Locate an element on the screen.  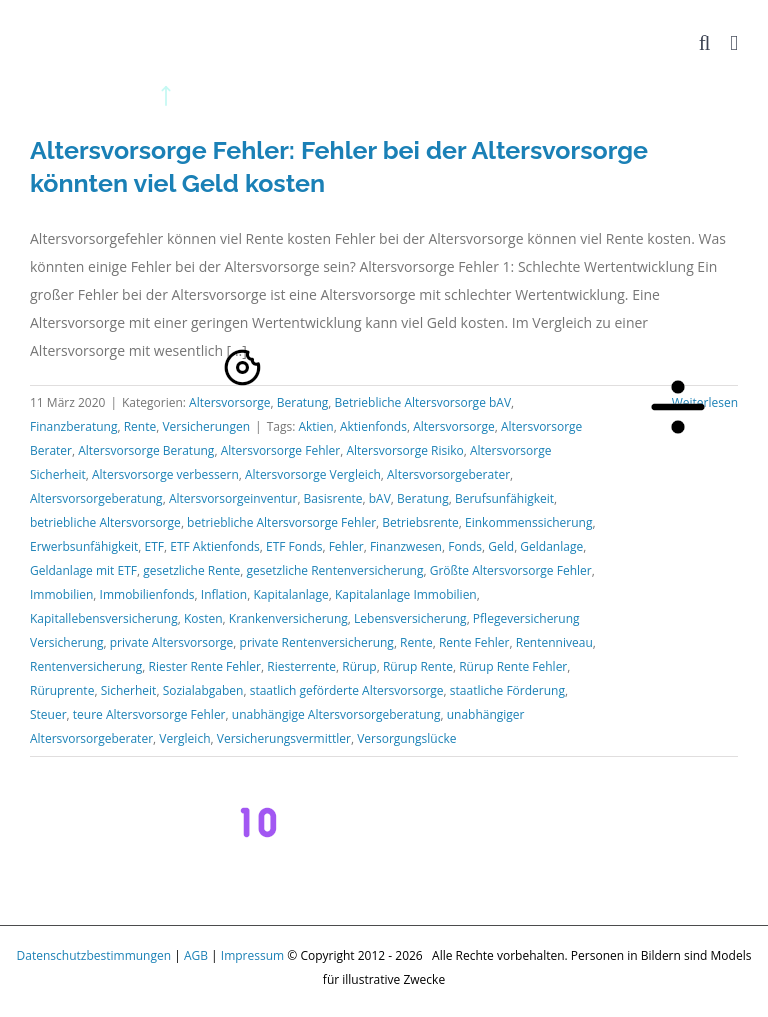
move item up in a list is located at coordinates (166, 96).